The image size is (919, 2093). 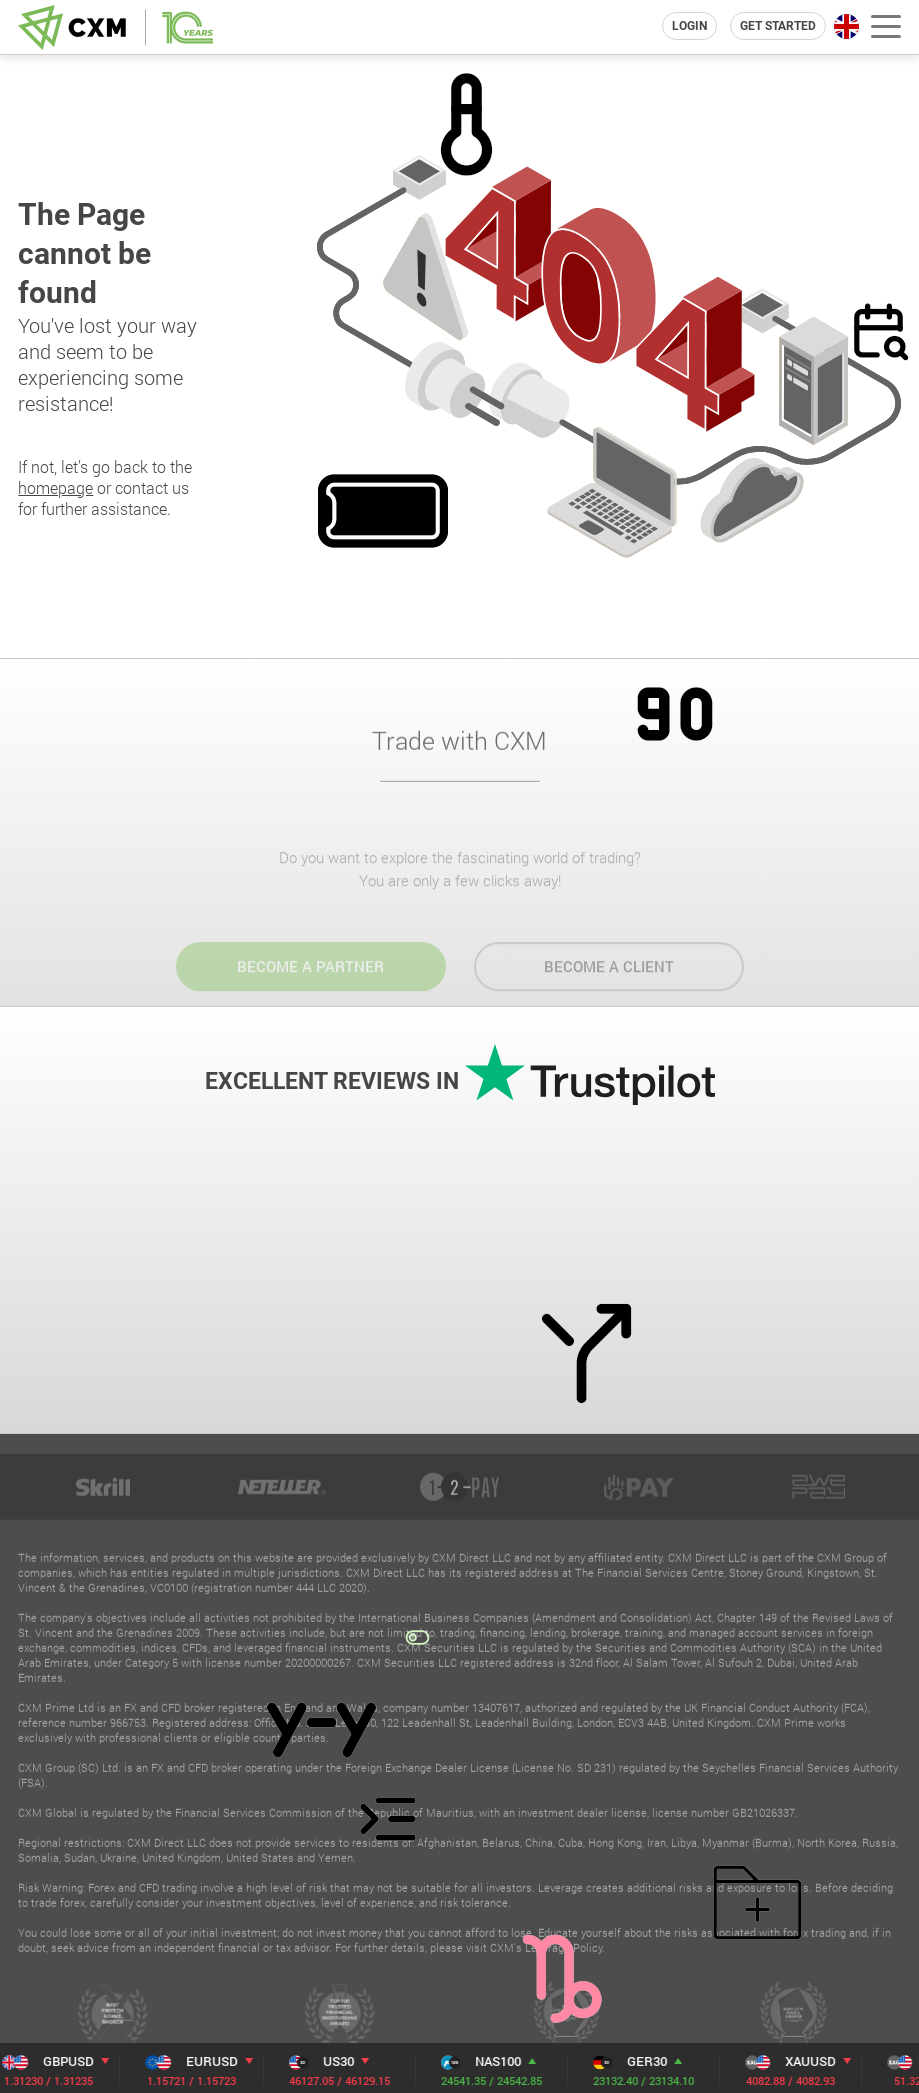 What do you see at coordinates (878, 330) in the screenshot?
I see `search for events or dates in your calendar` at bounding box center [878, 330].